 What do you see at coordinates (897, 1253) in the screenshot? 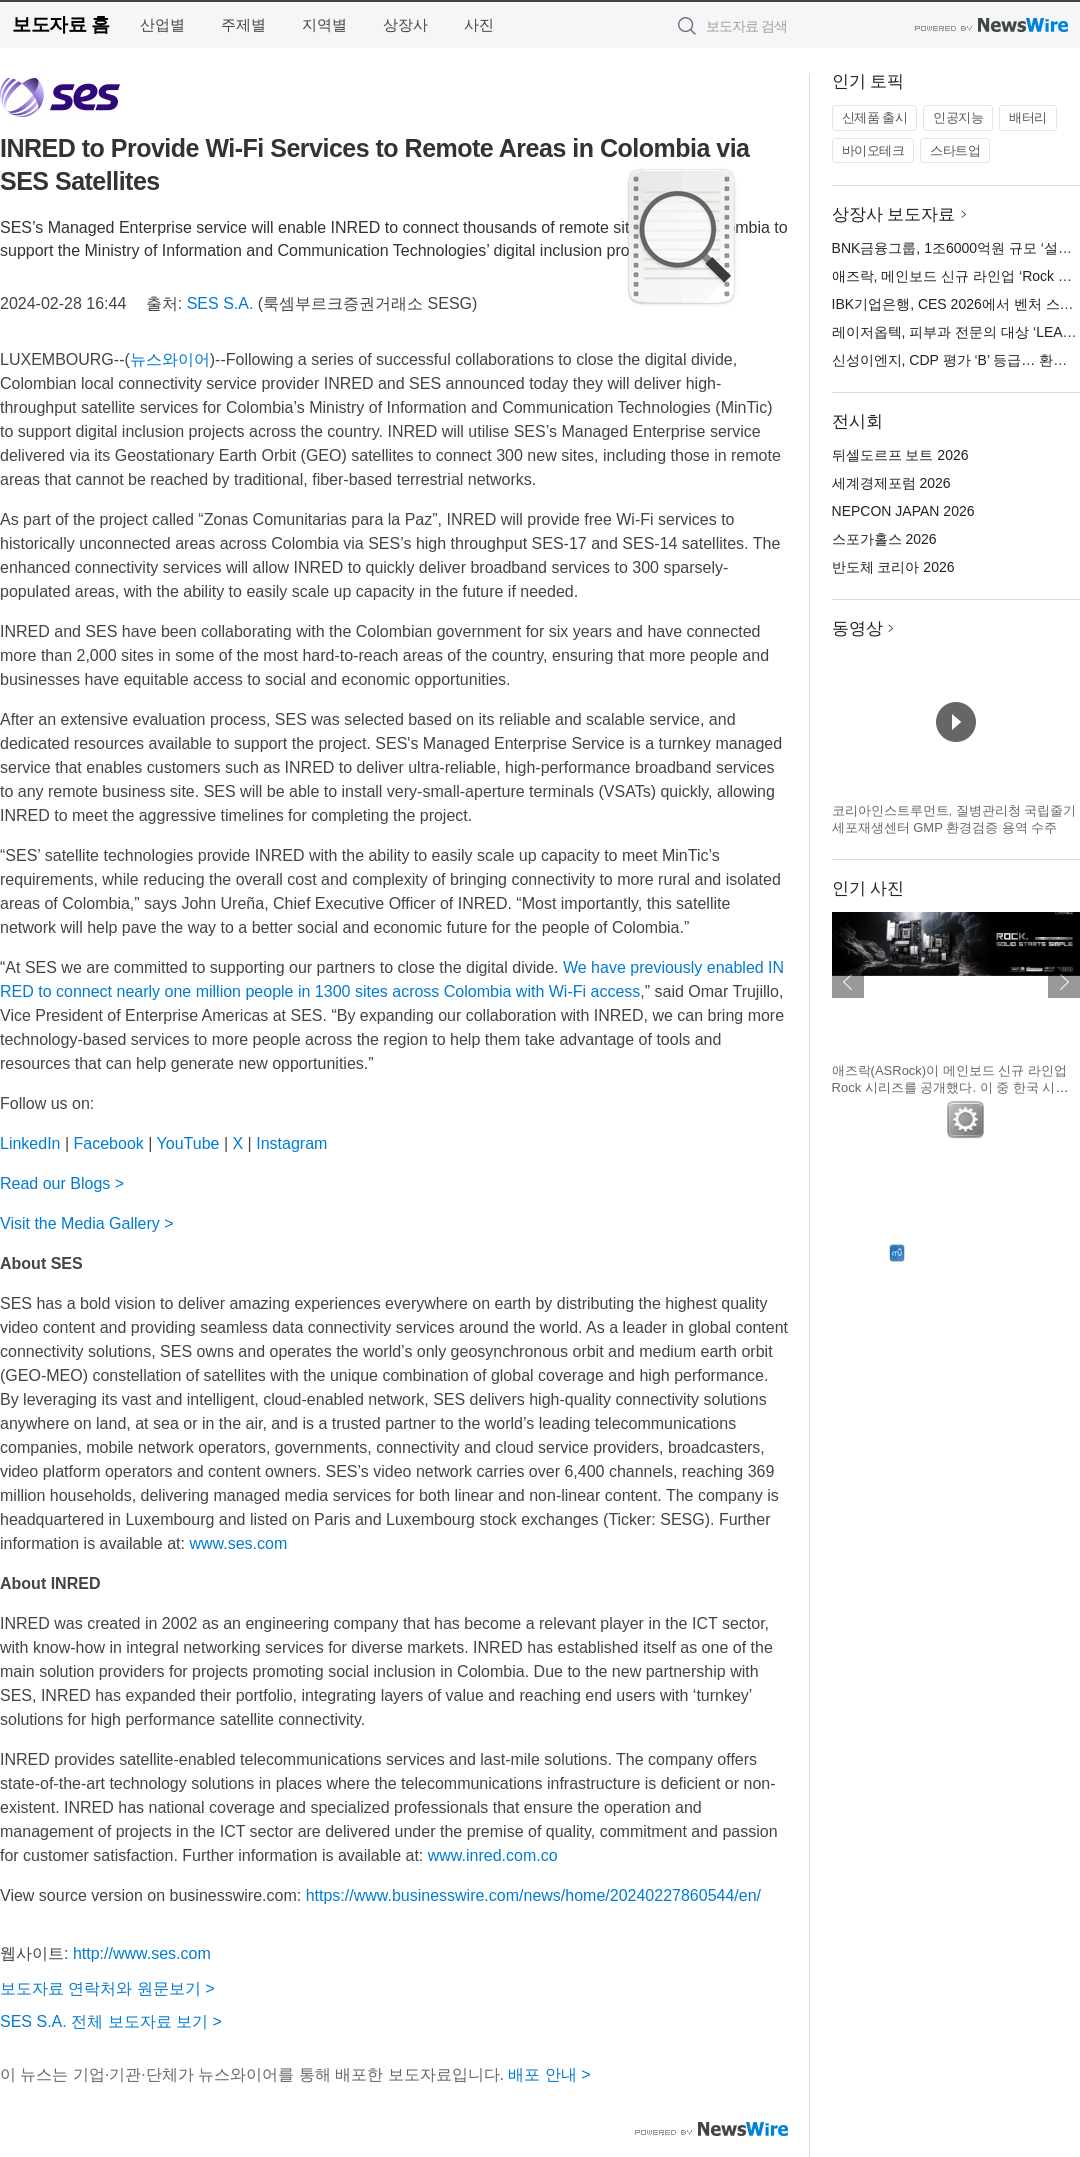
I see `a MuseScore 3 music notation file` at bounding box center [897, 1253].